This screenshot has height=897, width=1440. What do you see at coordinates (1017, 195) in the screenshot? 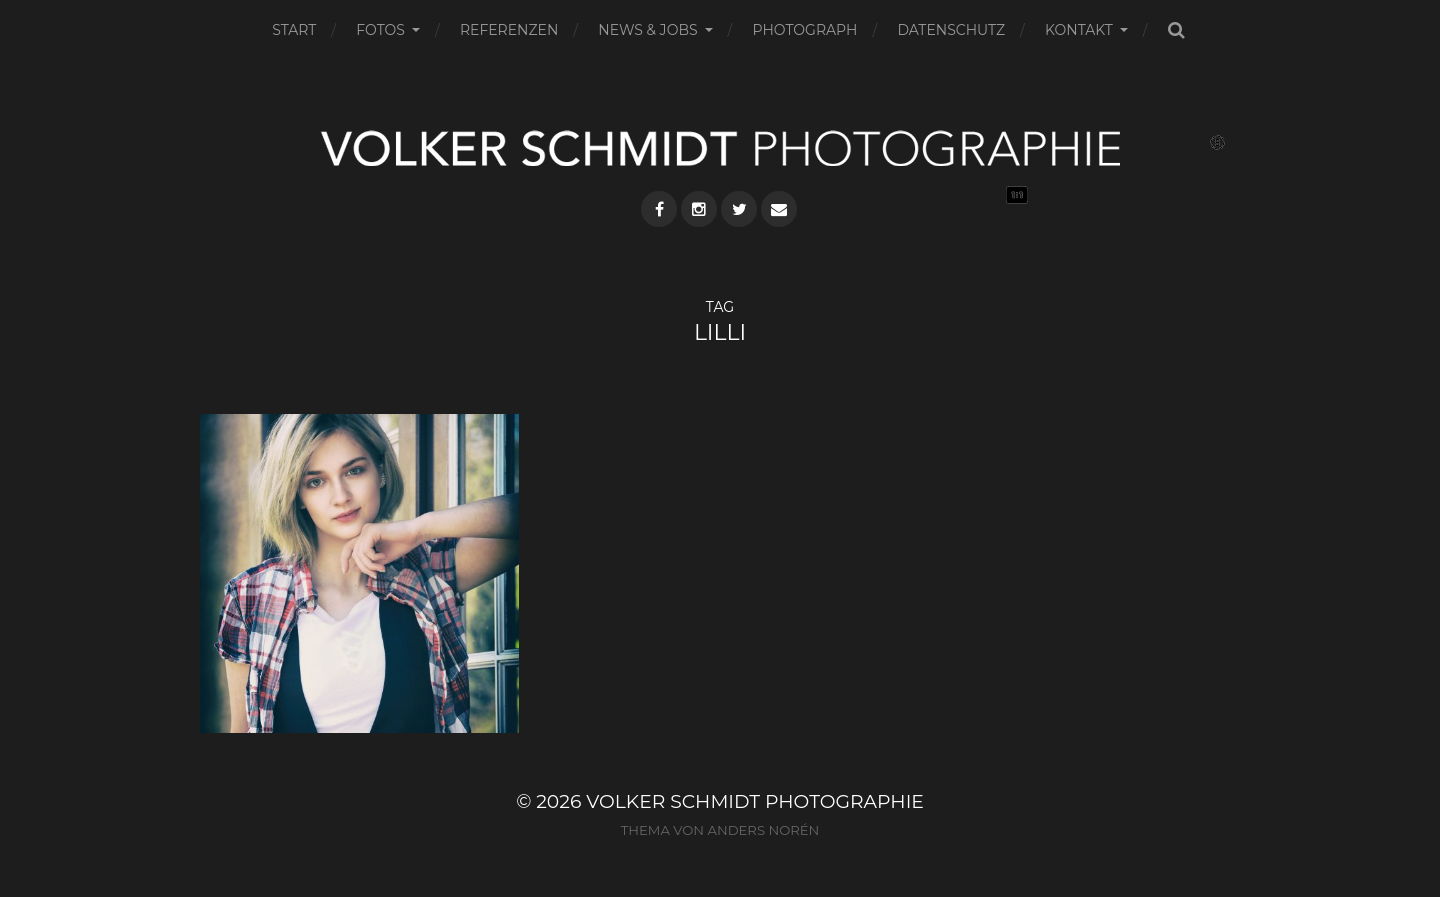
I see `indicates a one-to-one relationship in a database or data model` at bounding box center [1017, 195].